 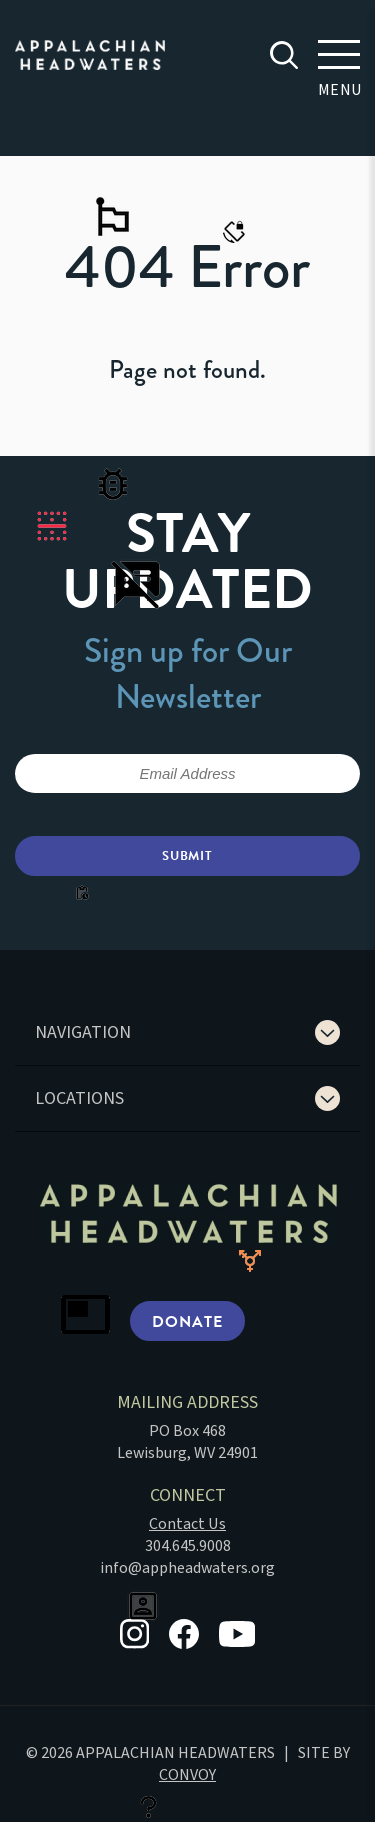 What do you see at coordinates (137, 583) in the screenshot?
I see `mute or disable speaker notes` at bounding box center [137, 583].